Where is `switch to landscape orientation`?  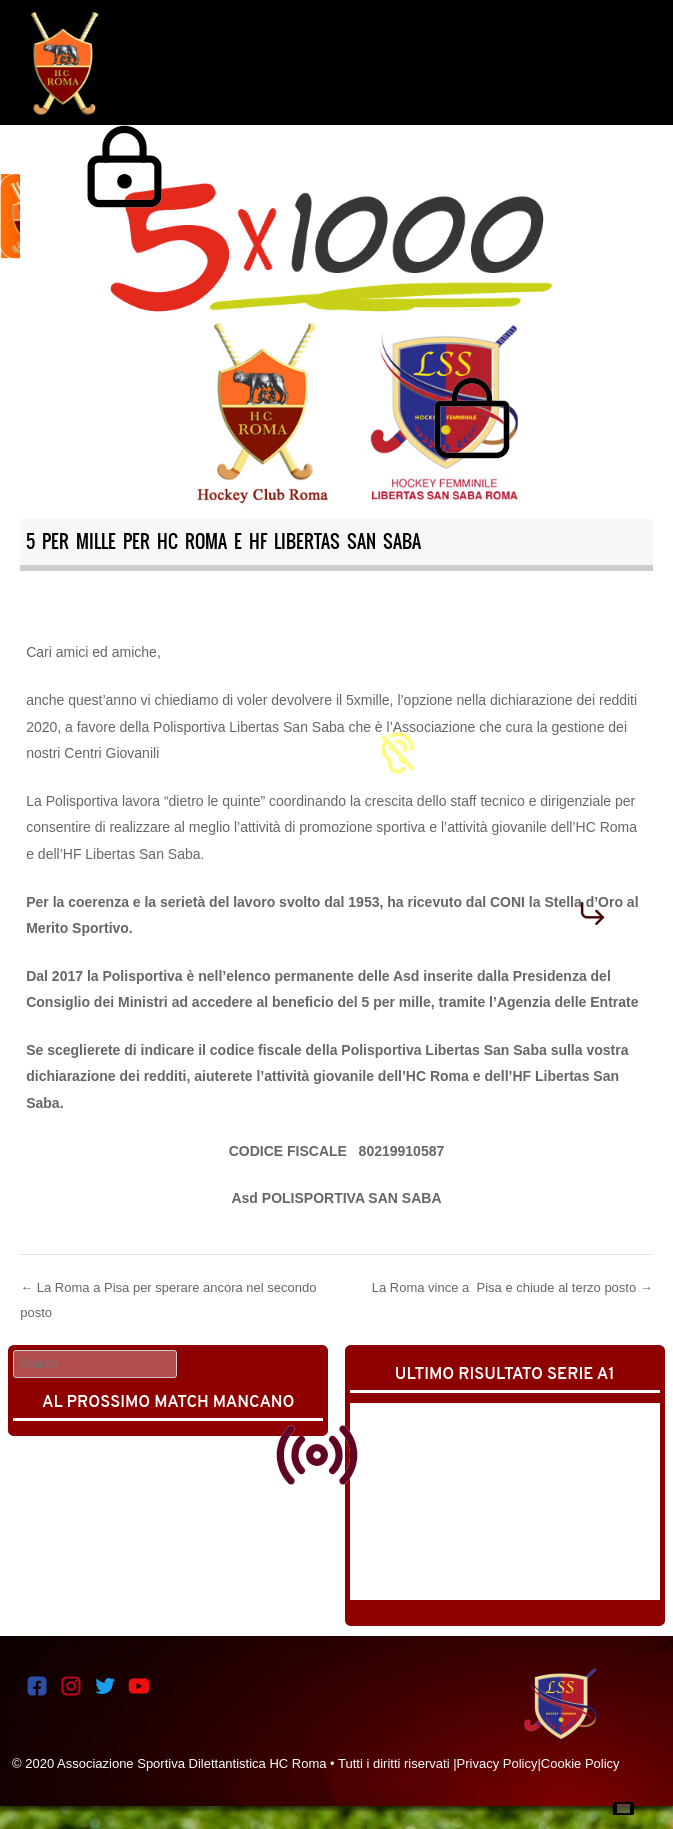 switch to landscape orientation is located at coordinates (623, 1808).